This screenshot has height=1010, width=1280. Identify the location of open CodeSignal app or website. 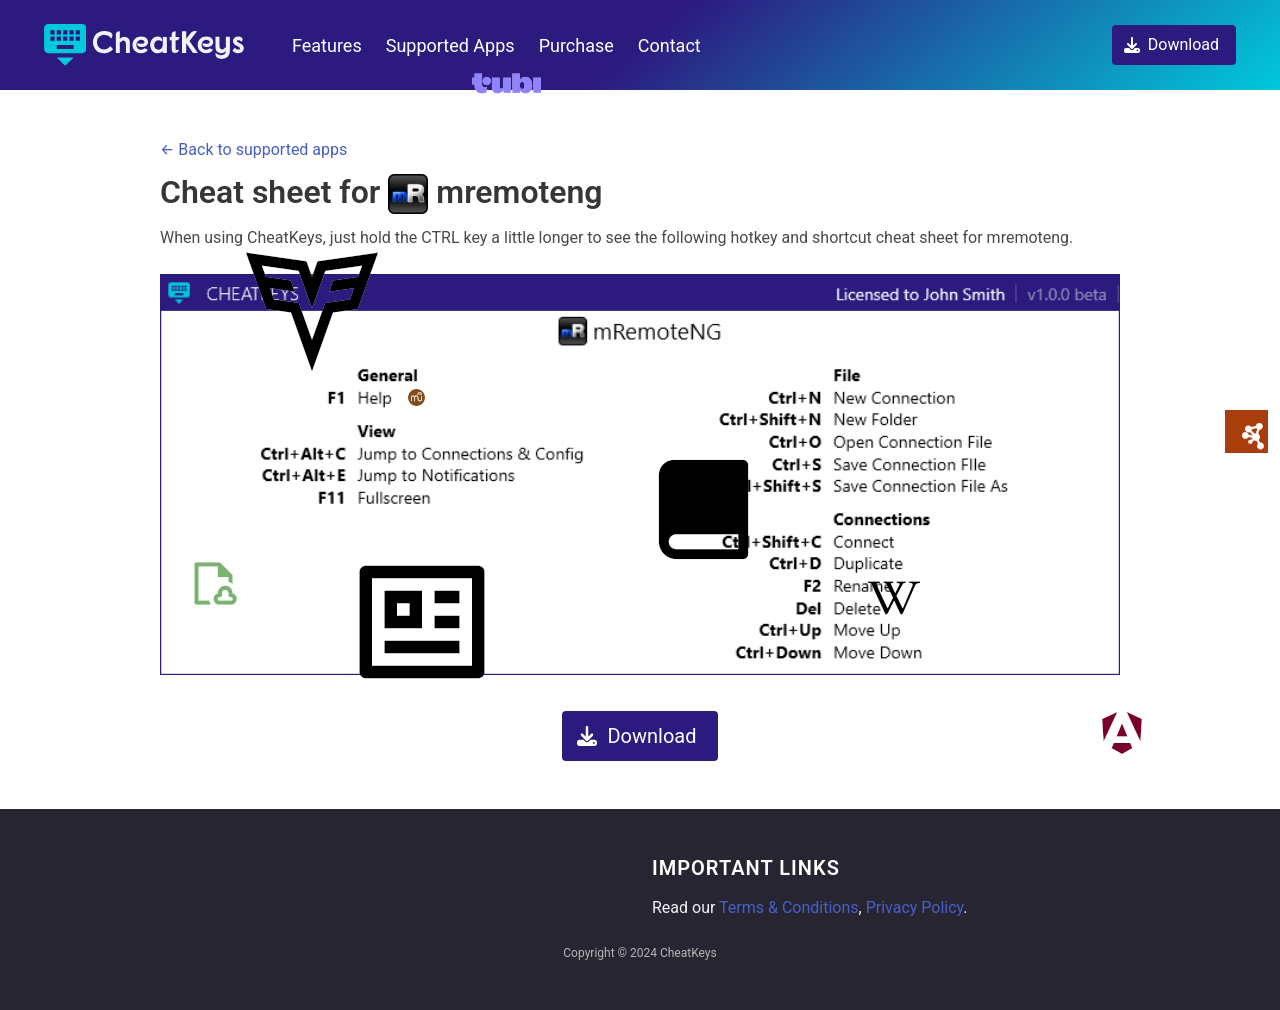
(312, 312).